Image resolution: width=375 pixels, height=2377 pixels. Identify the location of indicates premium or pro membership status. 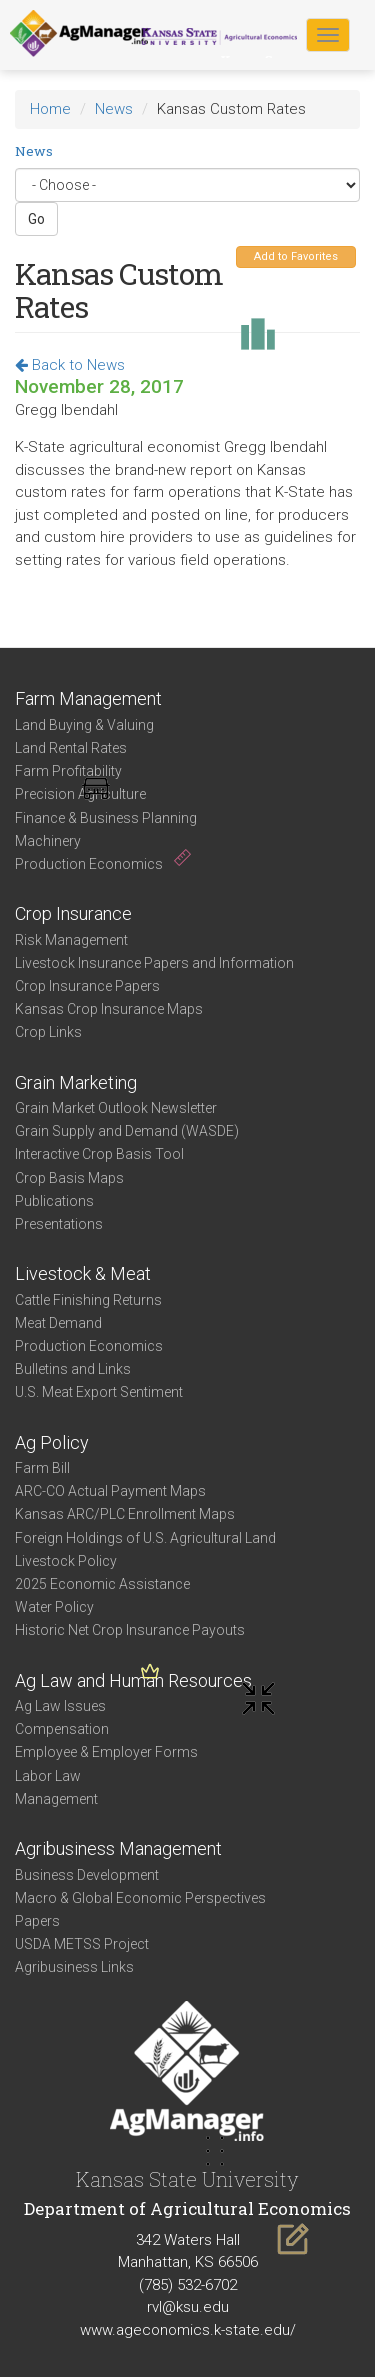
(150, 1672).